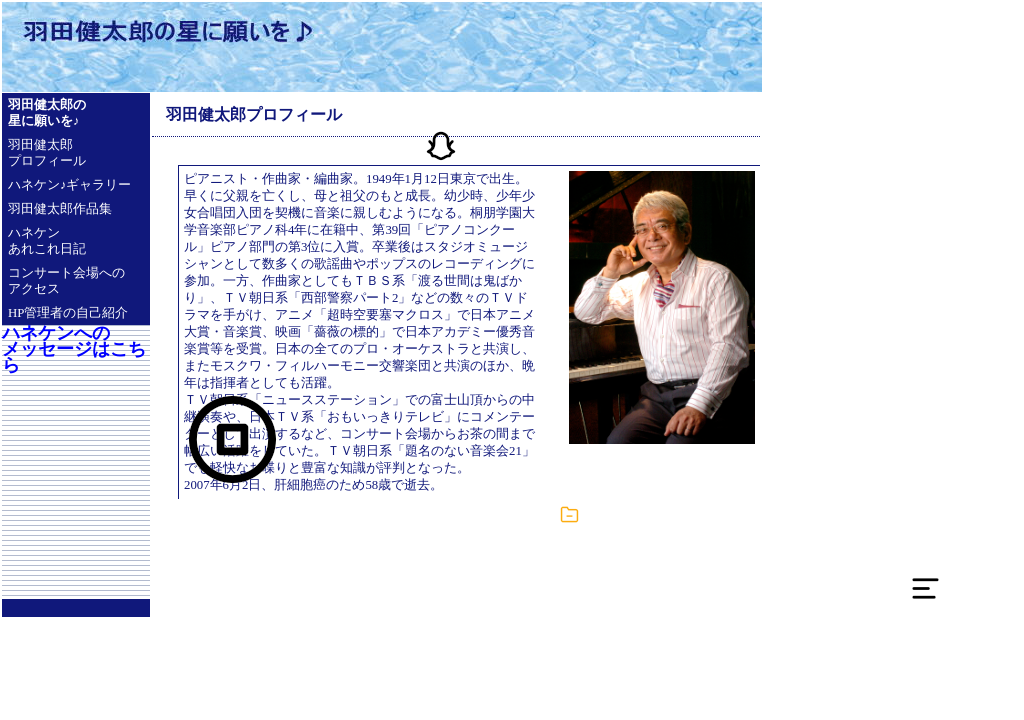 The image size is (1024, 720). What do you see at coordinates (569, 514) in the screenshot?
I see `remove a folder` at bounding box center [569, 514].